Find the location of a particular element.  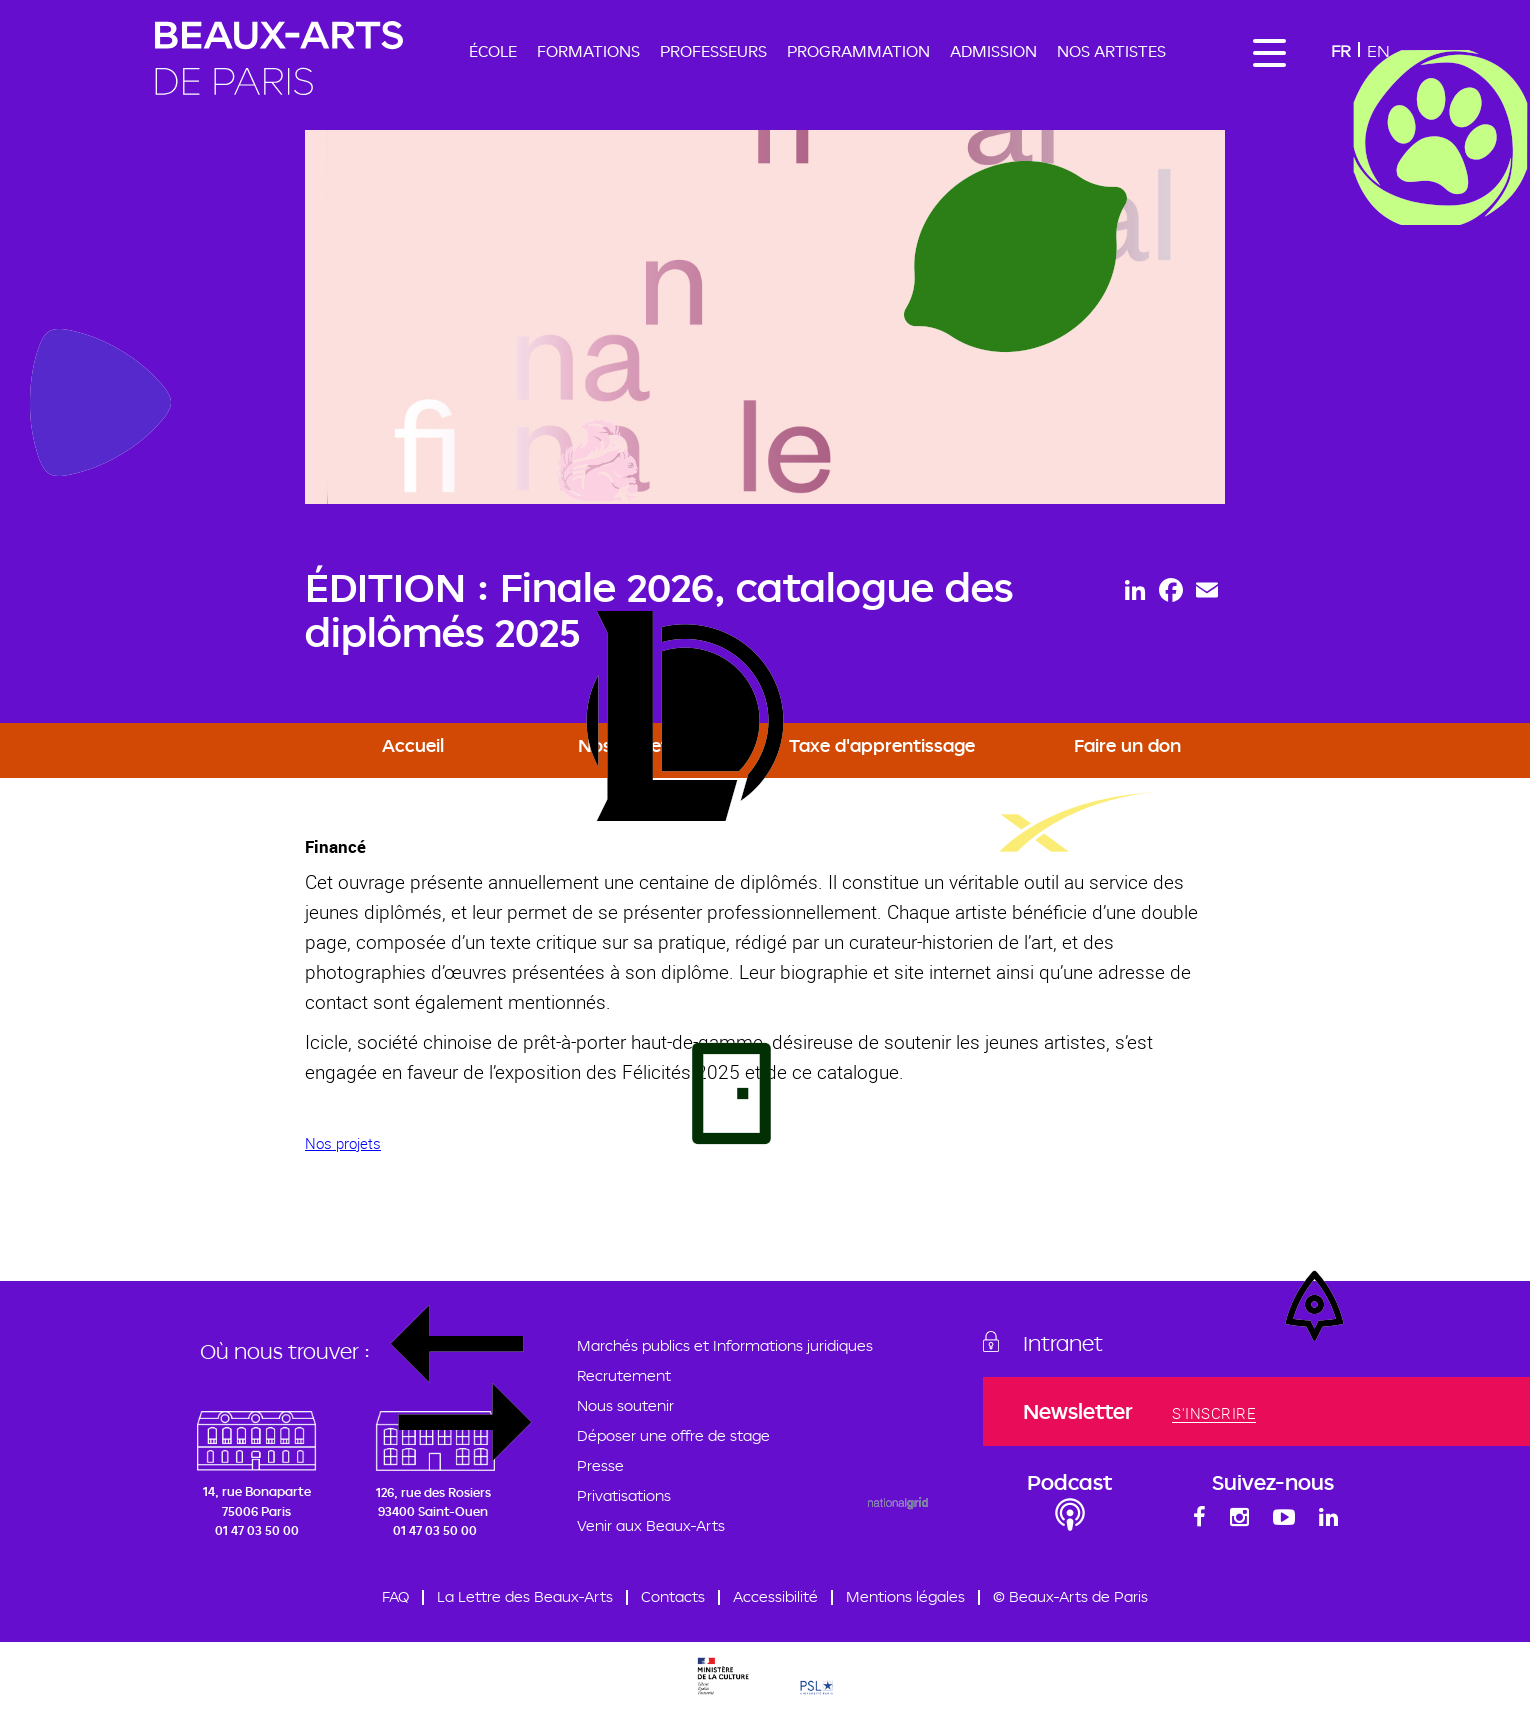

switch or swap between two items is located at coordinates (461, 1383).